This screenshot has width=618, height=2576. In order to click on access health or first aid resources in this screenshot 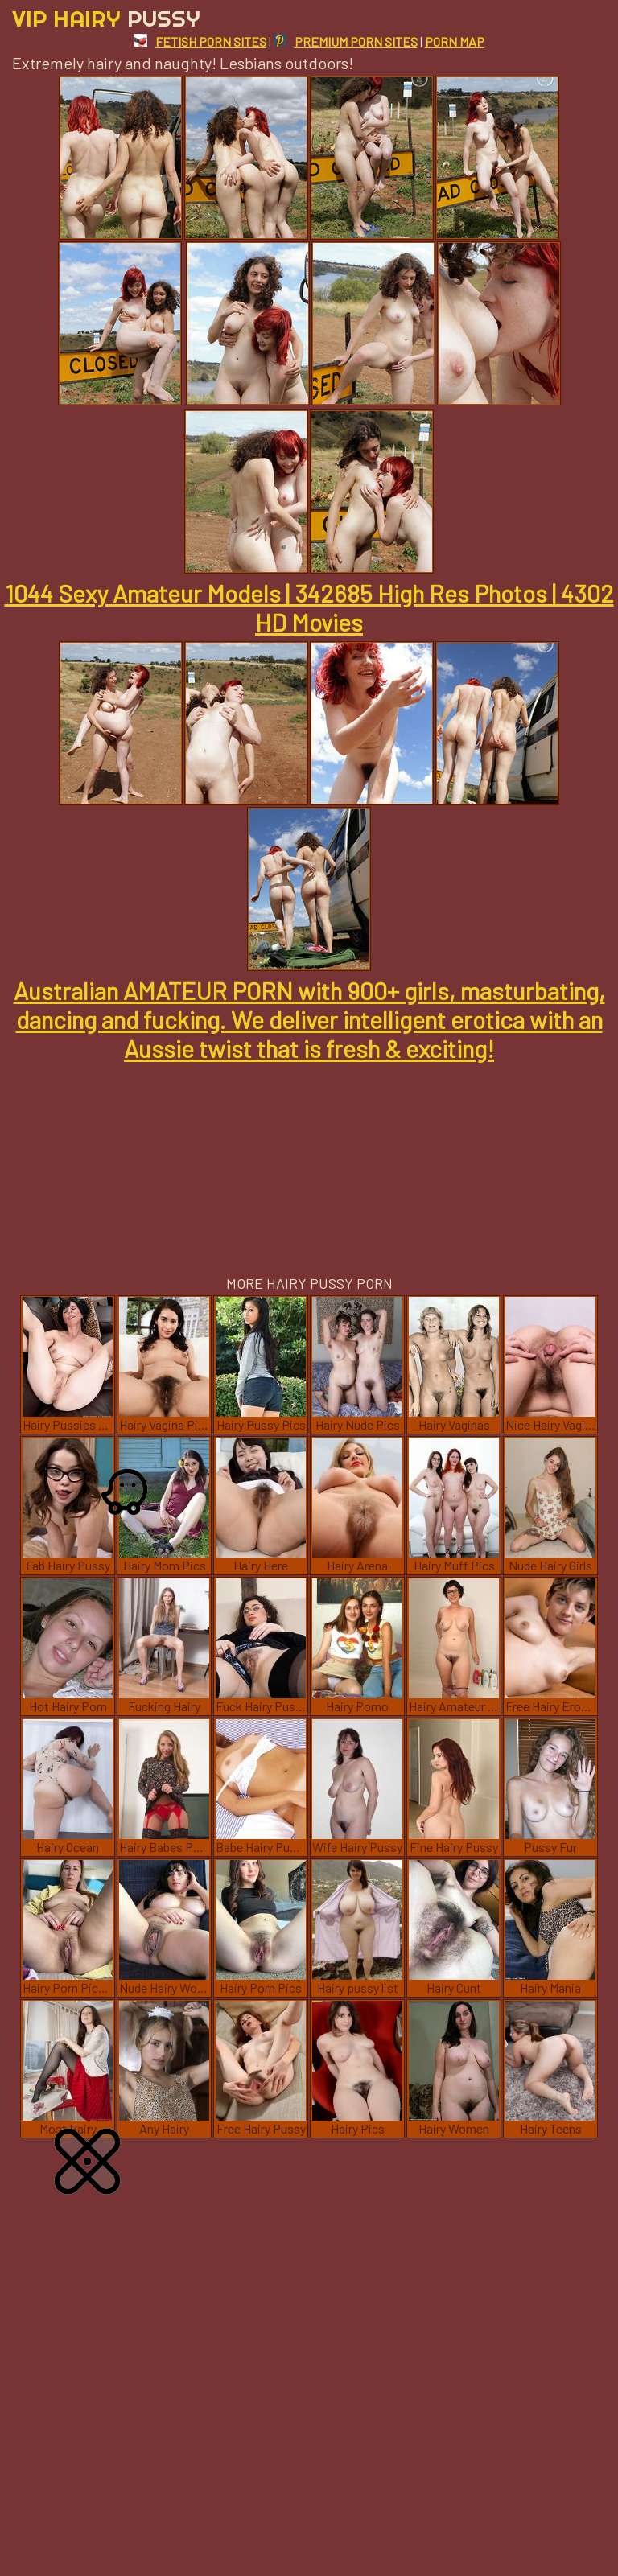, I will do `click(87, 2161)`.